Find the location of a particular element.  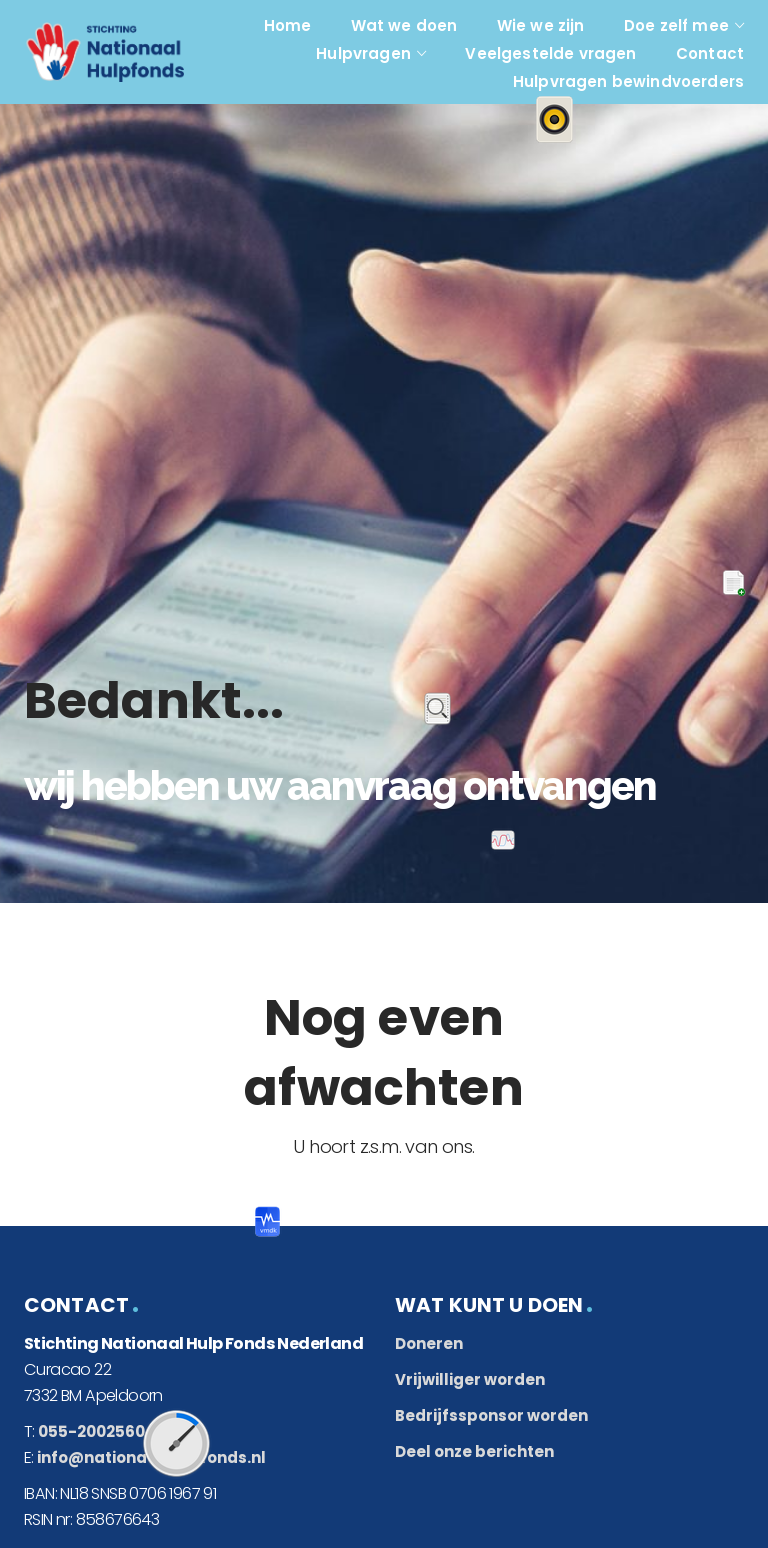

a VirtualBox virtual machine disk file is located at coordinates (267, 1221).